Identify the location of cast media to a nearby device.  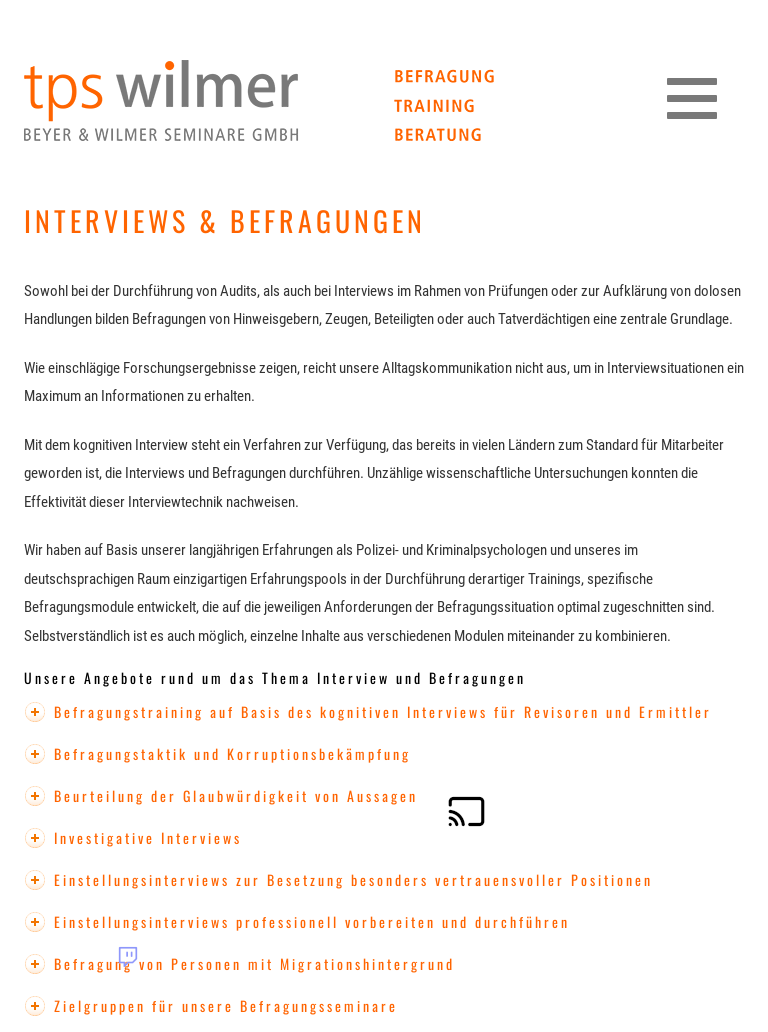
(466, 811).